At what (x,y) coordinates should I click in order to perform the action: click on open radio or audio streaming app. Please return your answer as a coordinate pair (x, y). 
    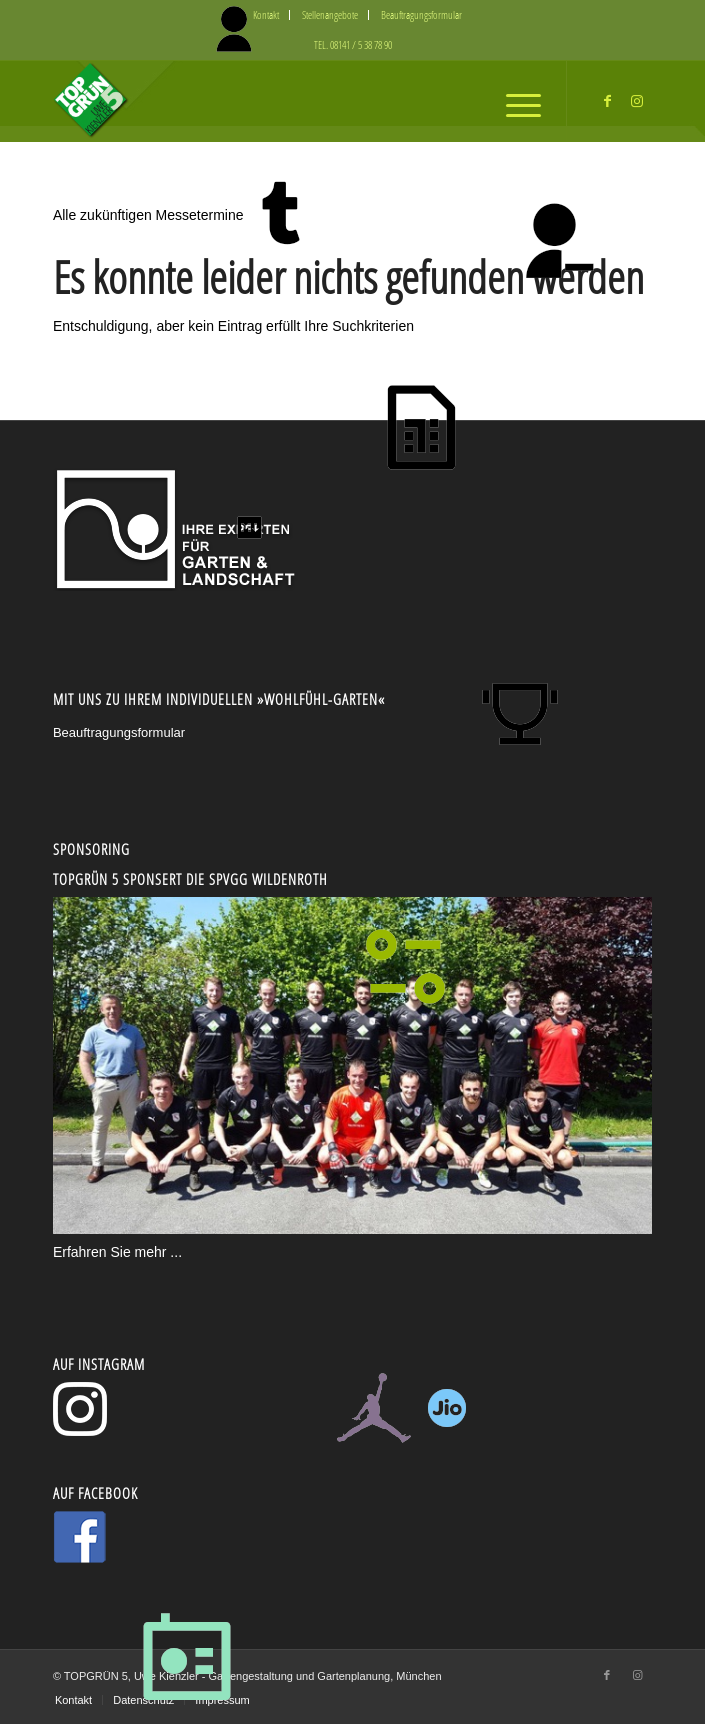
    Looking at the image, I should click on (187, 1661).